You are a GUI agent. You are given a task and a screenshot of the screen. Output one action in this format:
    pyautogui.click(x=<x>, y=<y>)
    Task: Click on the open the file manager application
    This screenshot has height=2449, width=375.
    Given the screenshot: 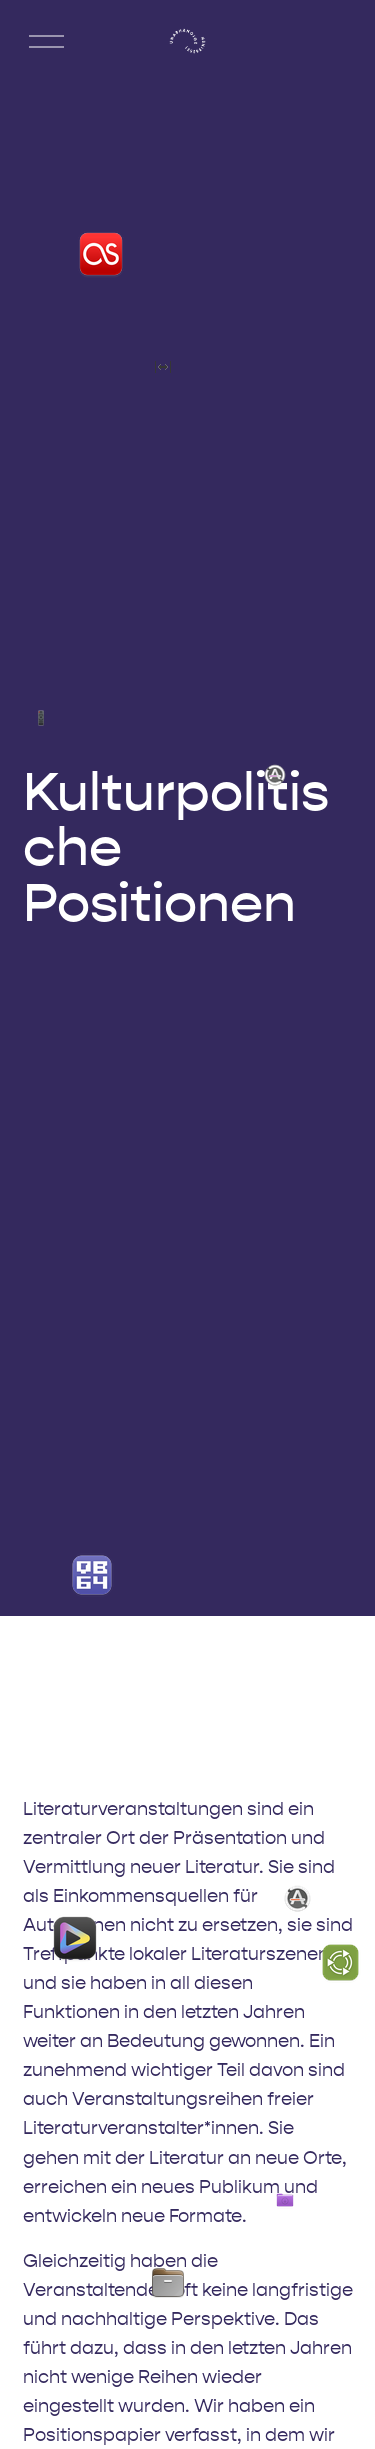 What is the action you would take?
    pyautogui.click(x=168, y=2282)
    